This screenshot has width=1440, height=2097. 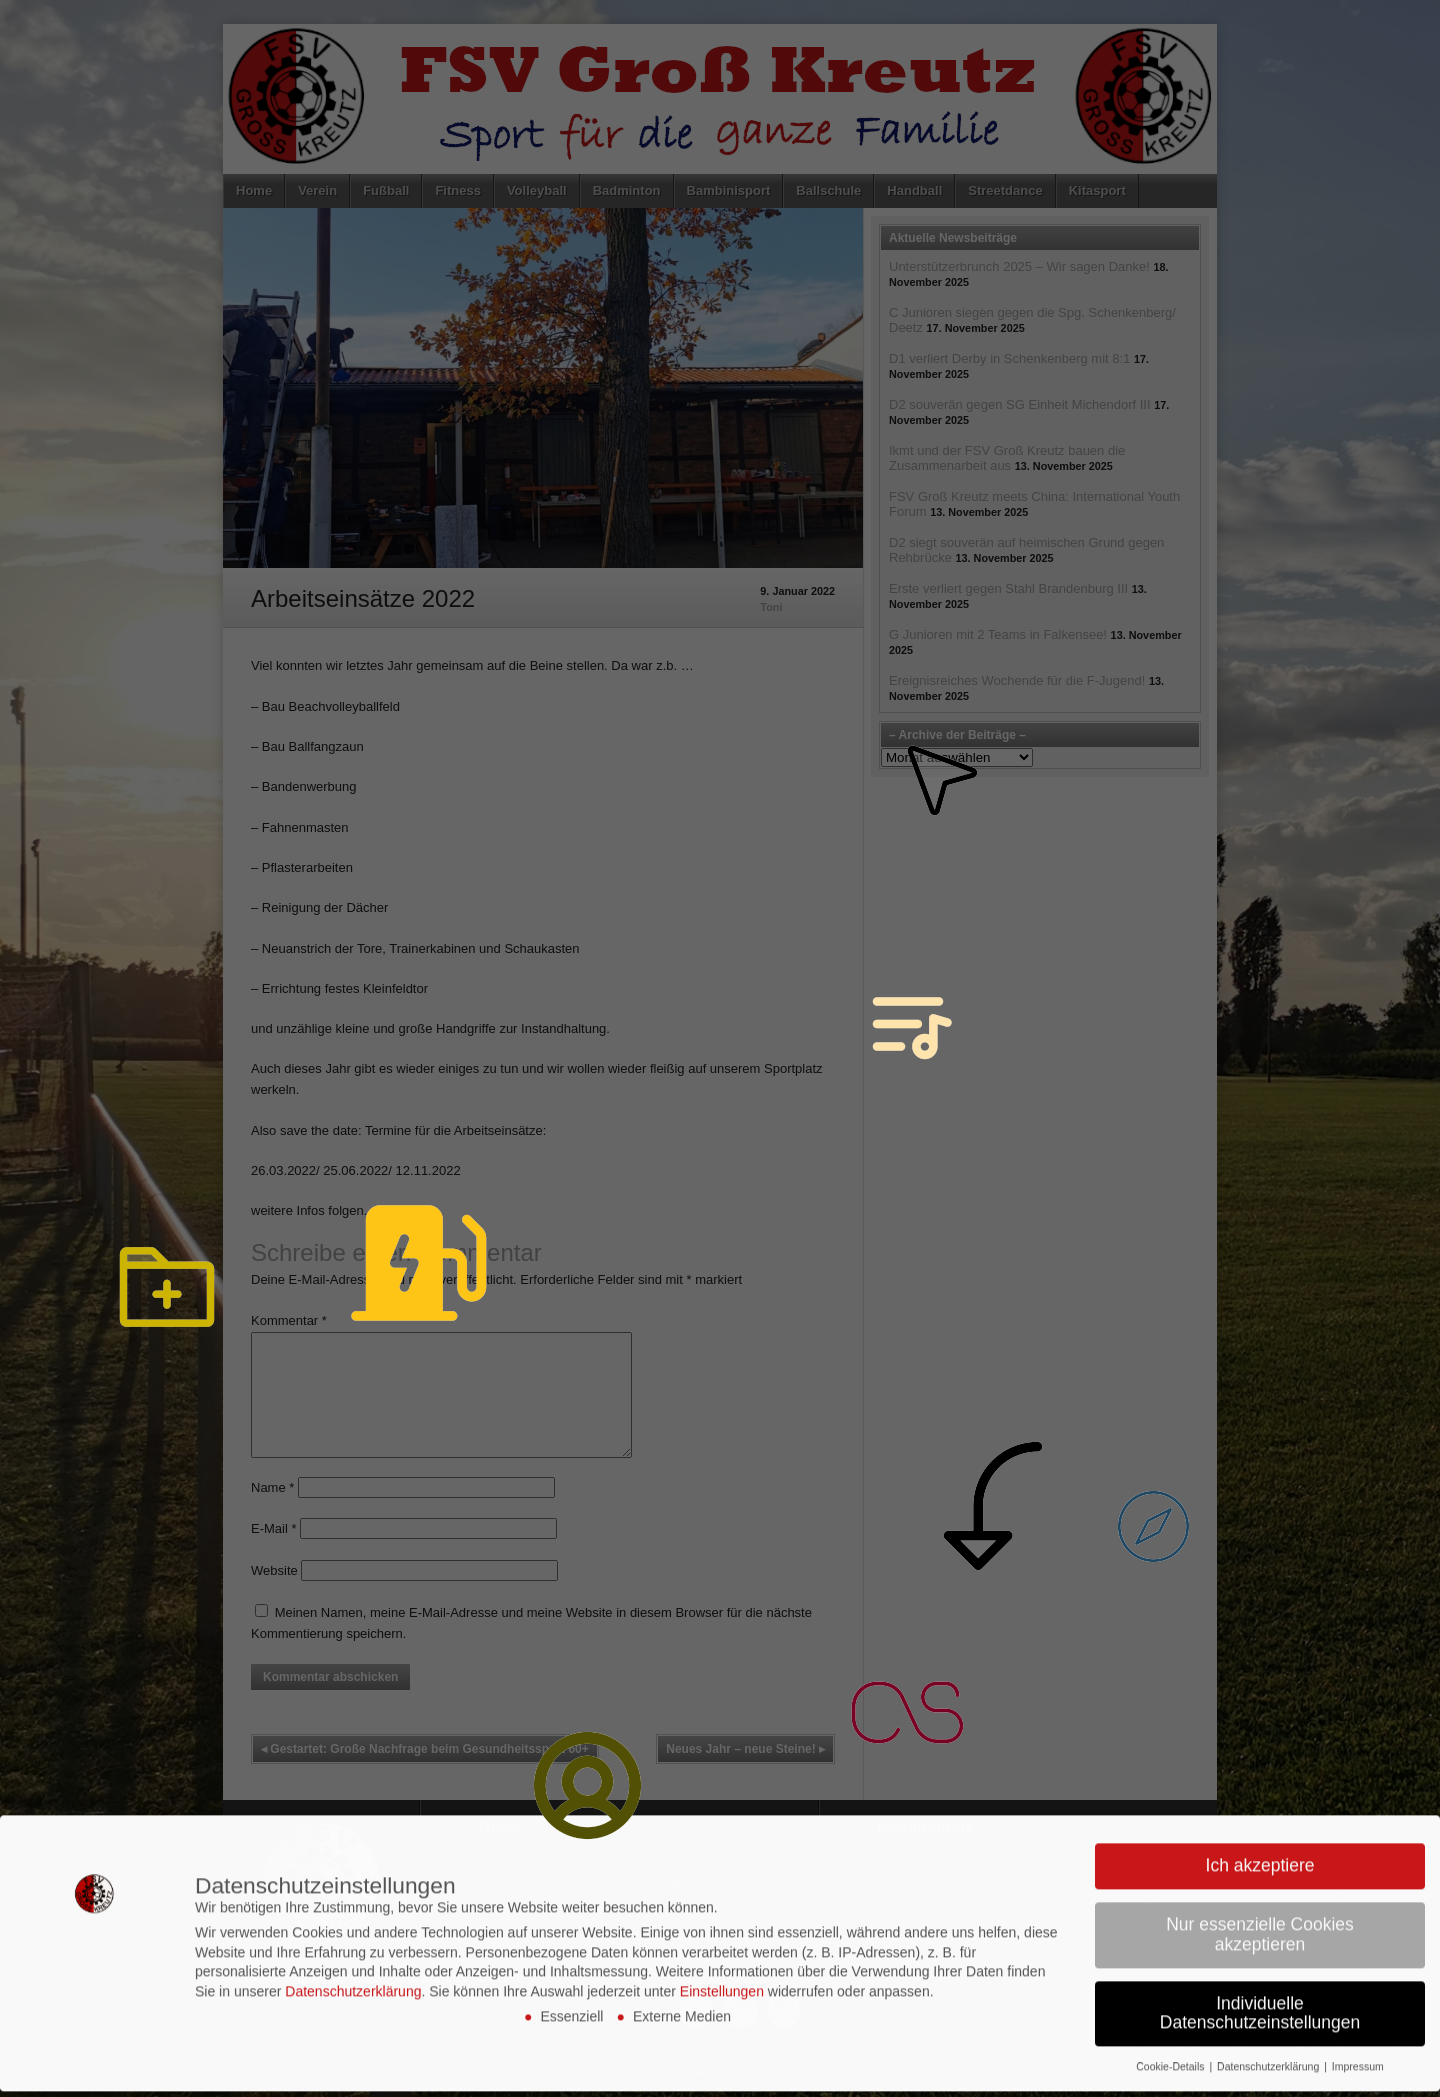 I want to click on view your profile, so click(x=587, y=1785).